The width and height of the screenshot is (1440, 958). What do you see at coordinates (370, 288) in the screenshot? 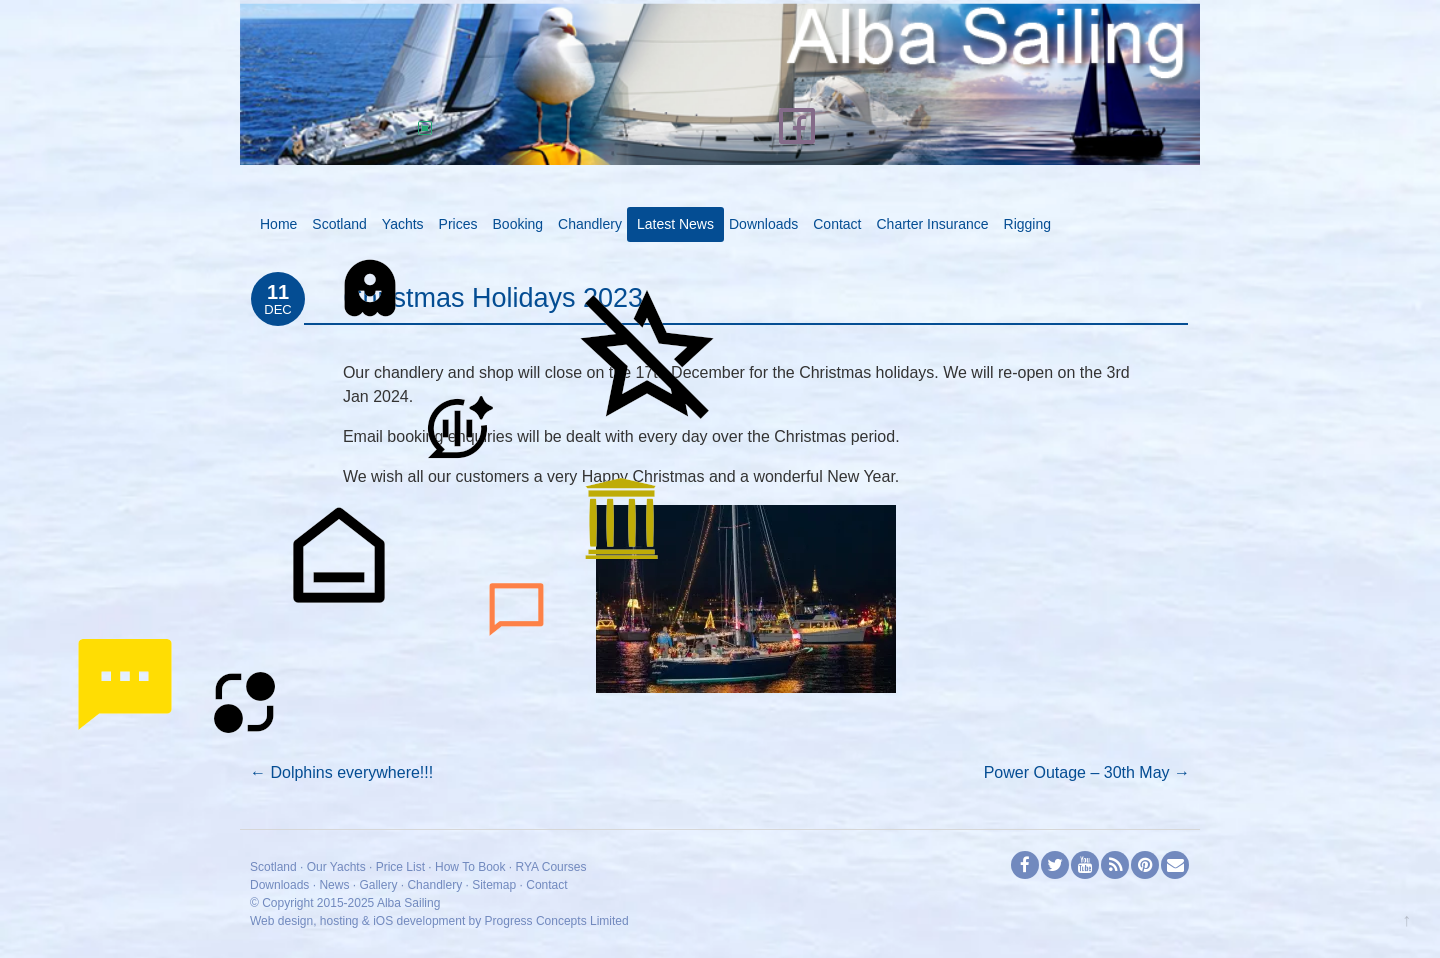
I see `friendly ghost avatar or profile icon` at bounding box center [370, 288].